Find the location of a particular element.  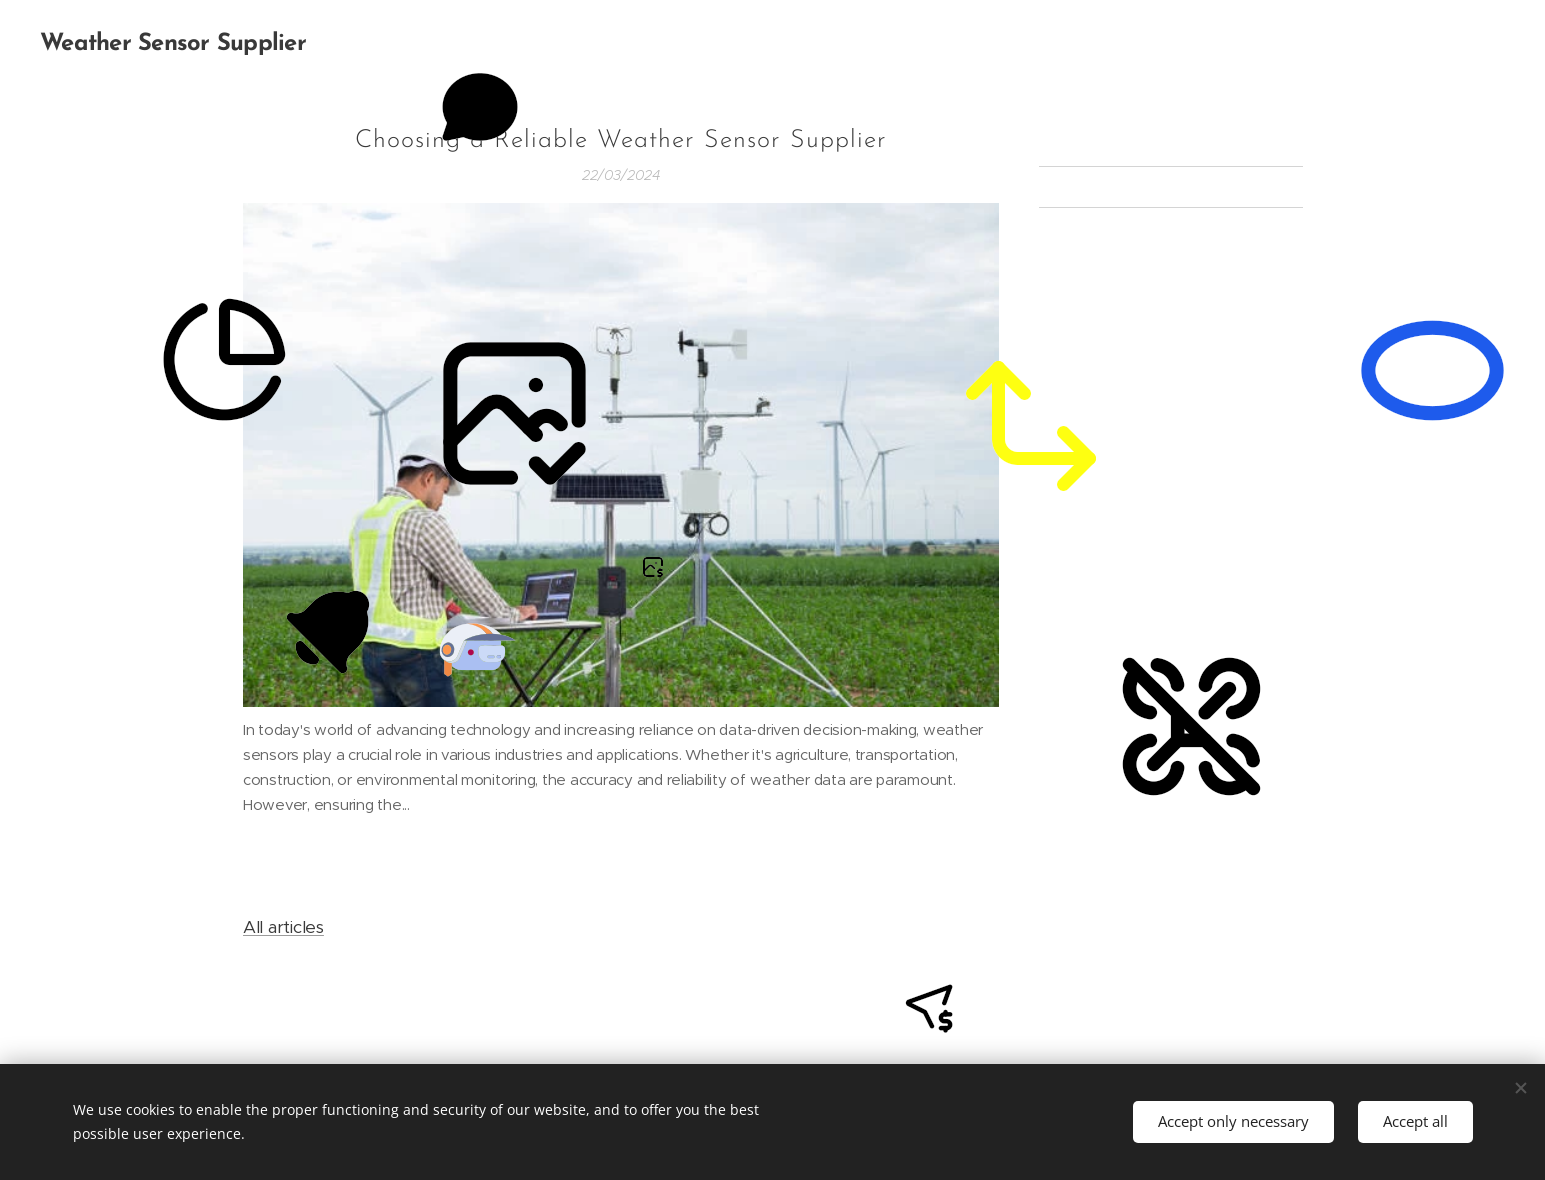

drone connectivity disabled is located at coordinates (1191, 726).